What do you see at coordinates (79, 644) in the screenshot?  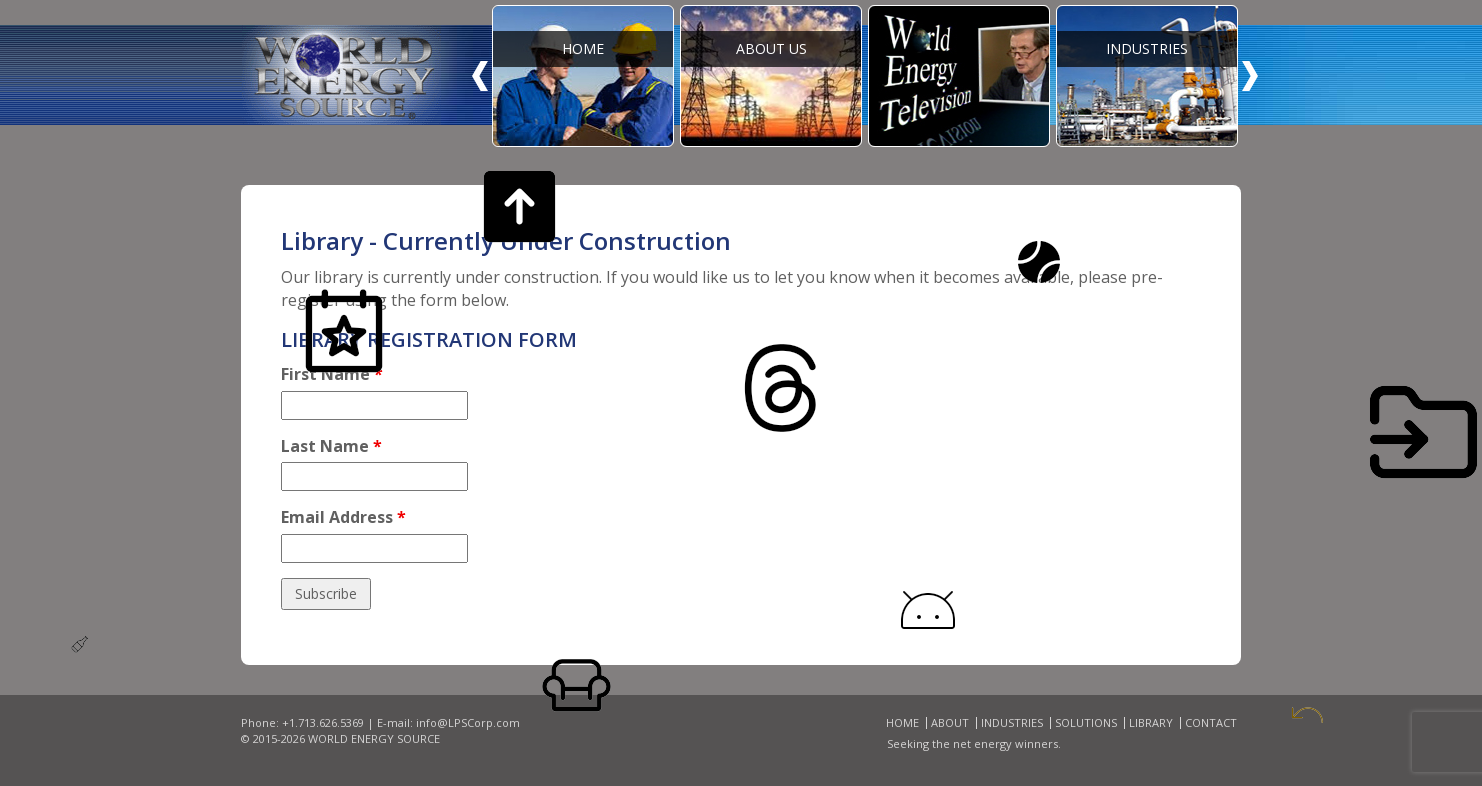 I see `browse bars or breweries nearby` at bounding box center [79, 644].